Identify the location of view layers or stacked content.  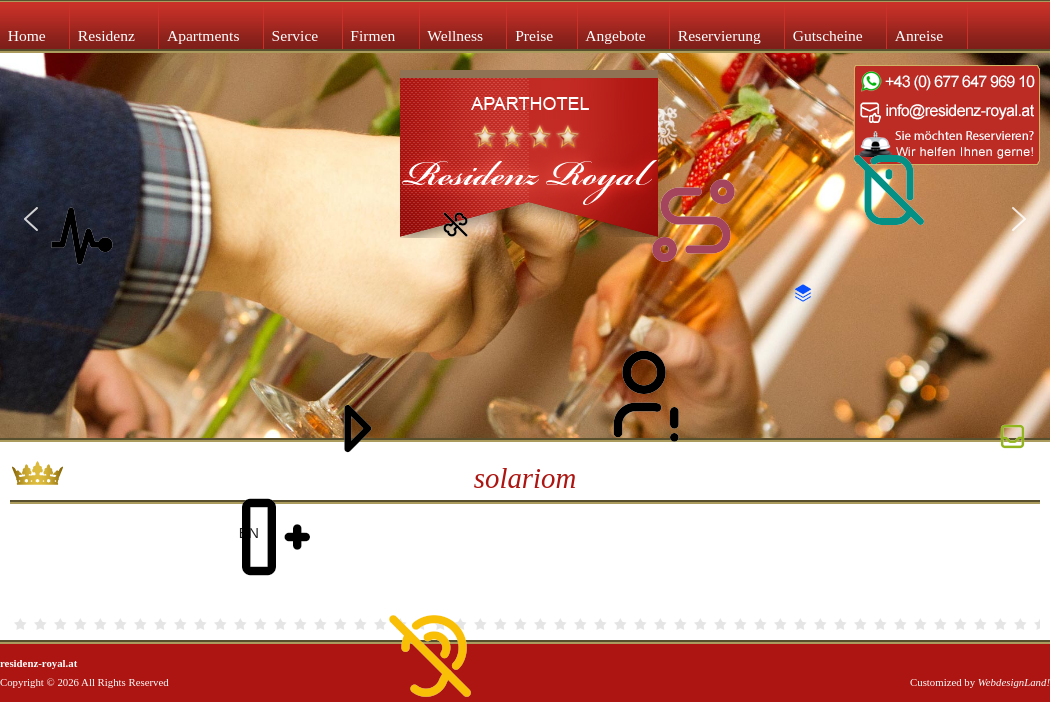
(803, 293).